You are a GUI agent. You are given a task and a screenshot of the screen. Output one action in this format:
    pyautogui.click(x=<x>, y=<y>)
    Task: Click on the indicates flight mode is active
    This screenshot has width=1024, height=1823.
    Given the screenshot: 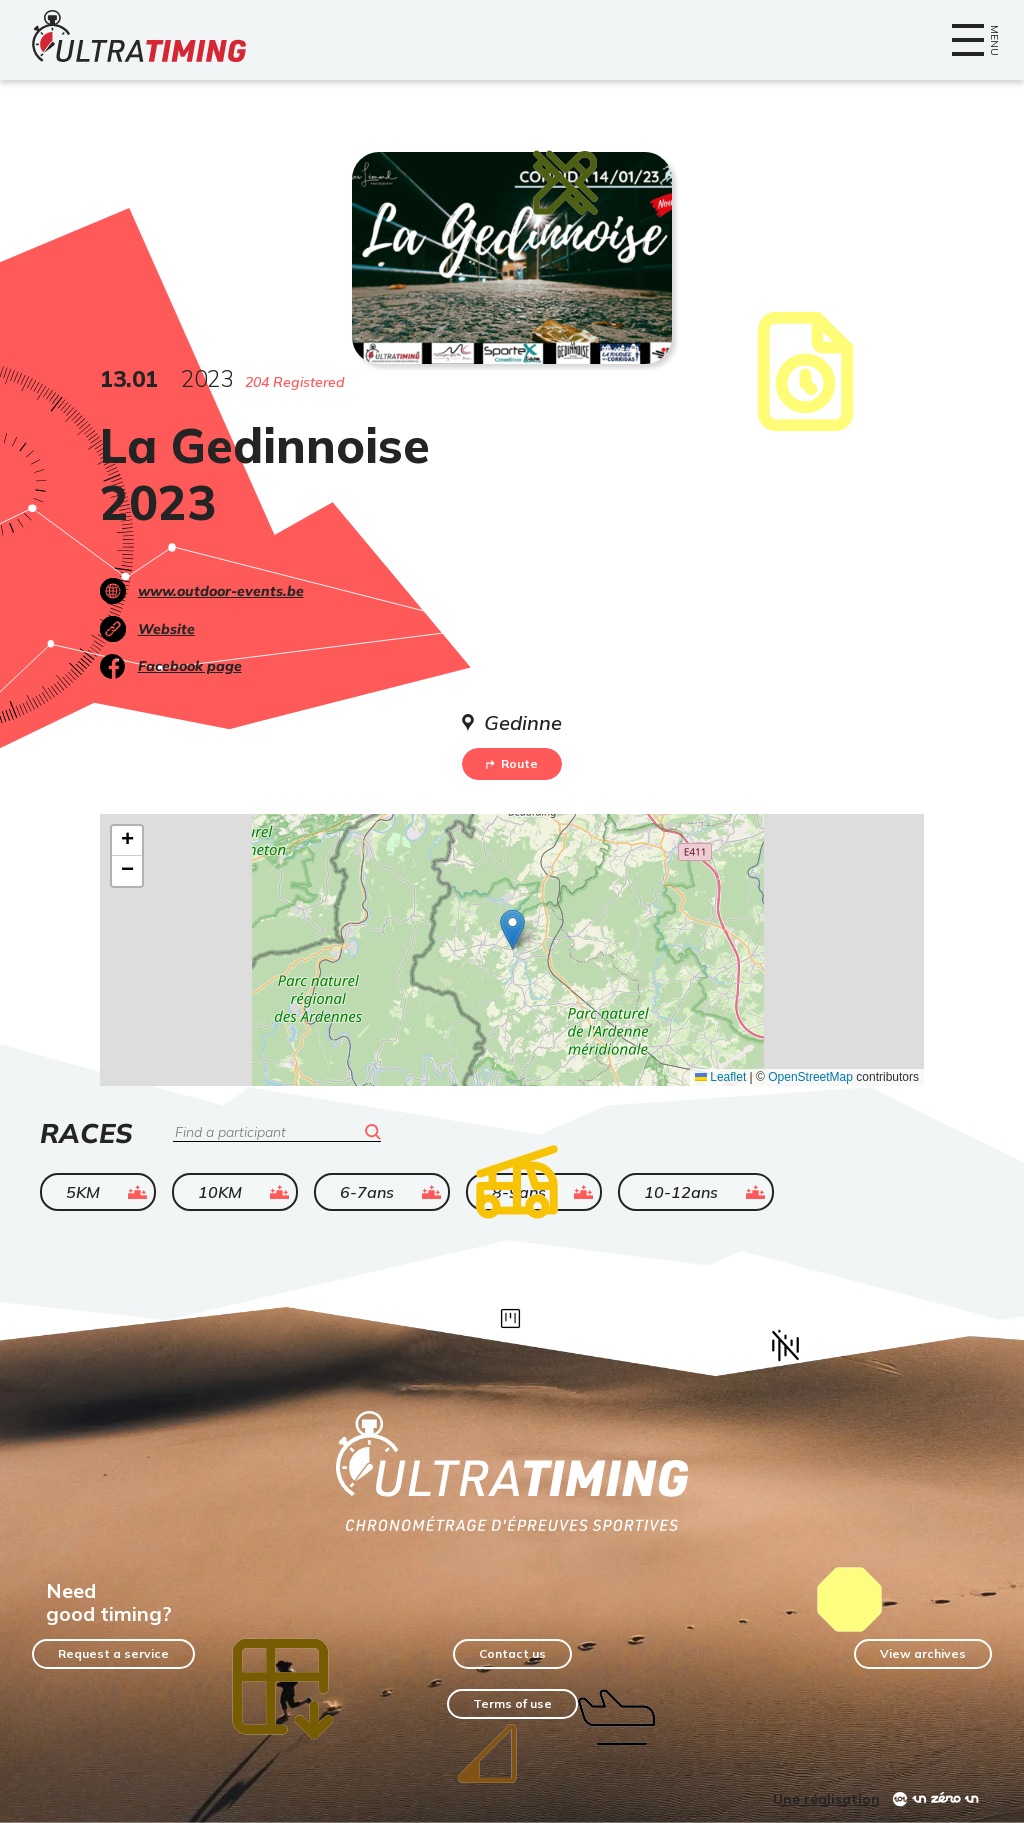 What is the action you would take?
    pyautogui.click(x=616, y=1714)
    